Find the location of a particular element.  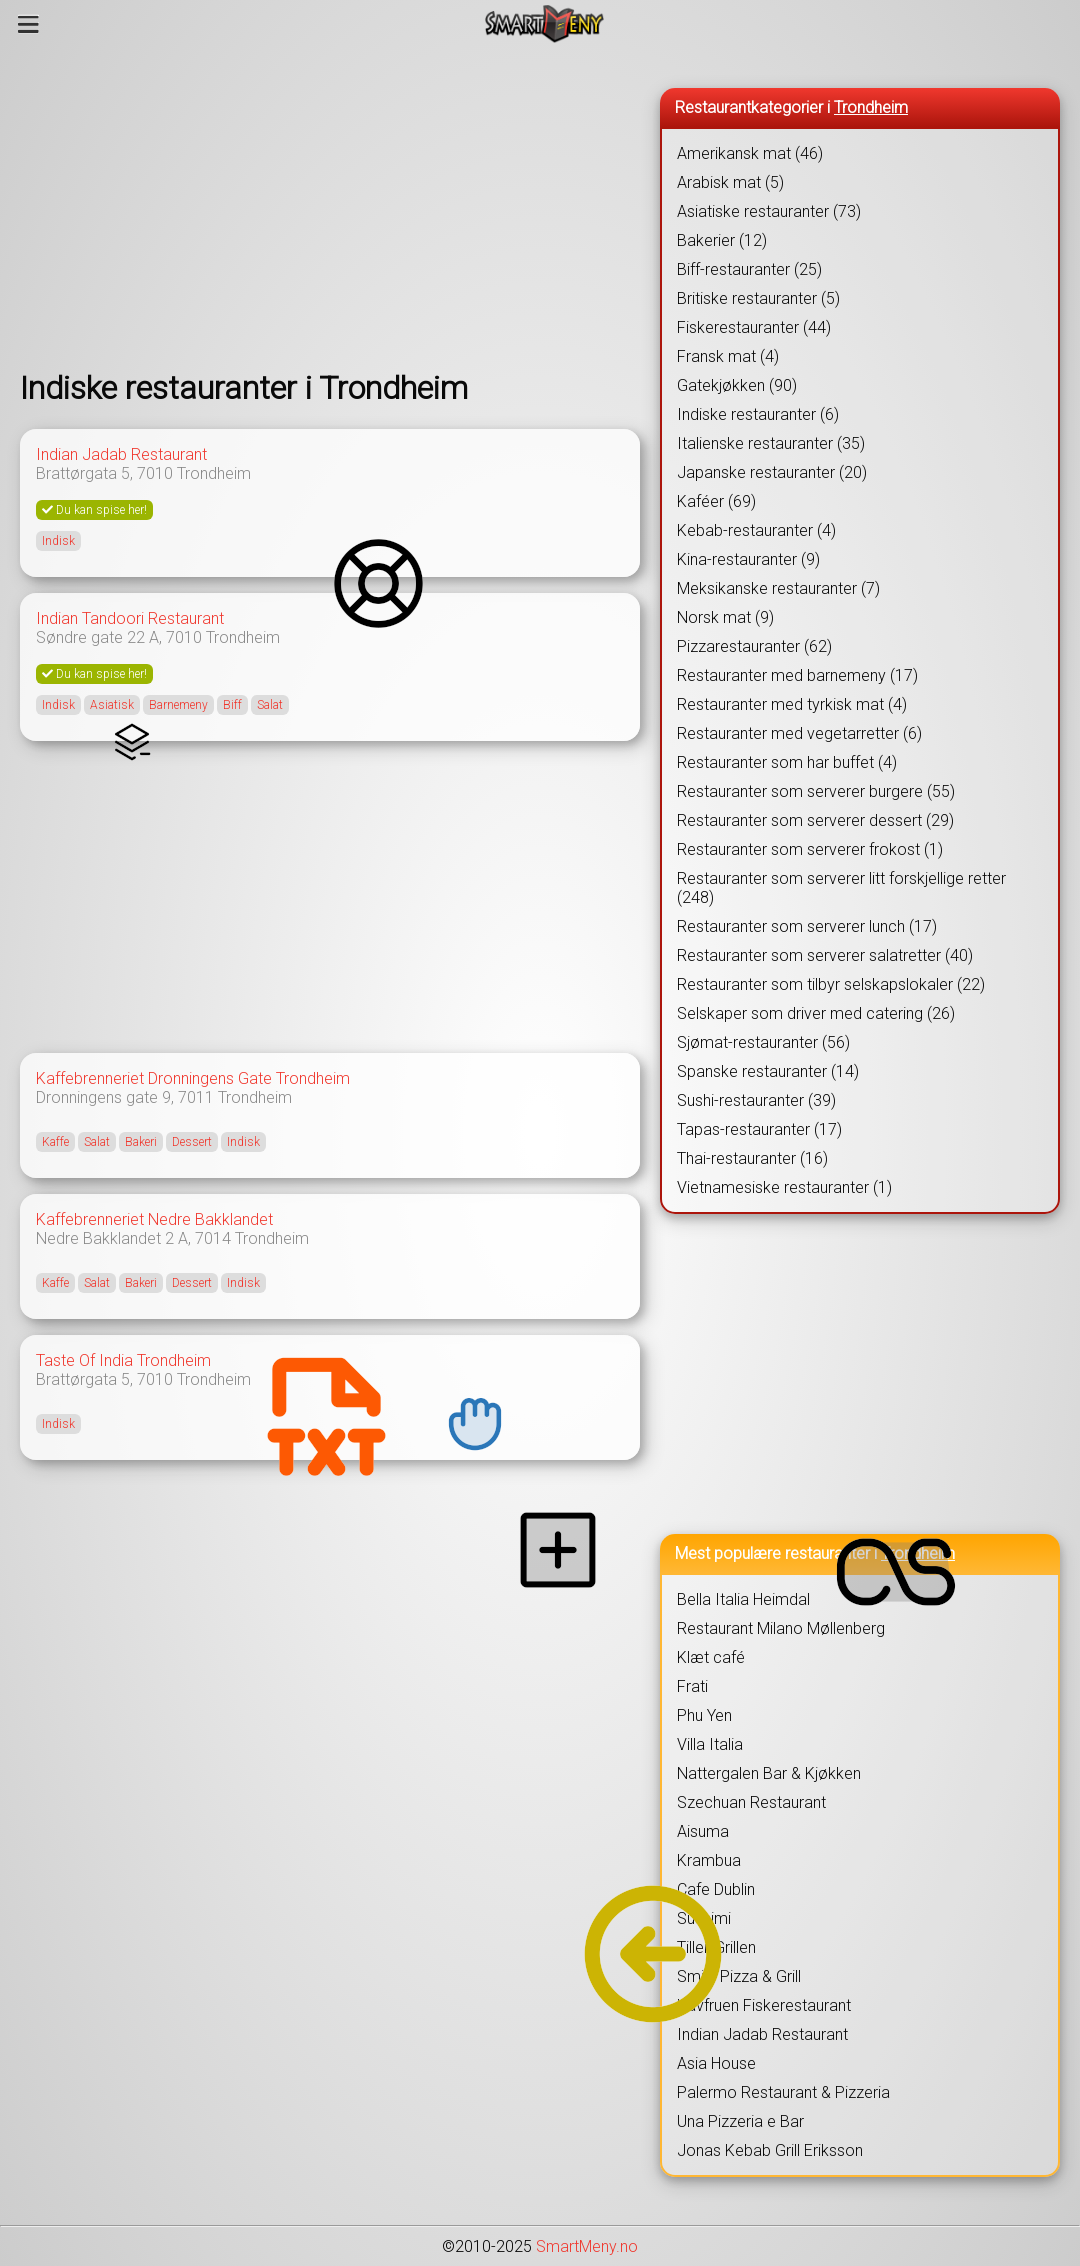

access help or support center is located at coordinates (378, 583).